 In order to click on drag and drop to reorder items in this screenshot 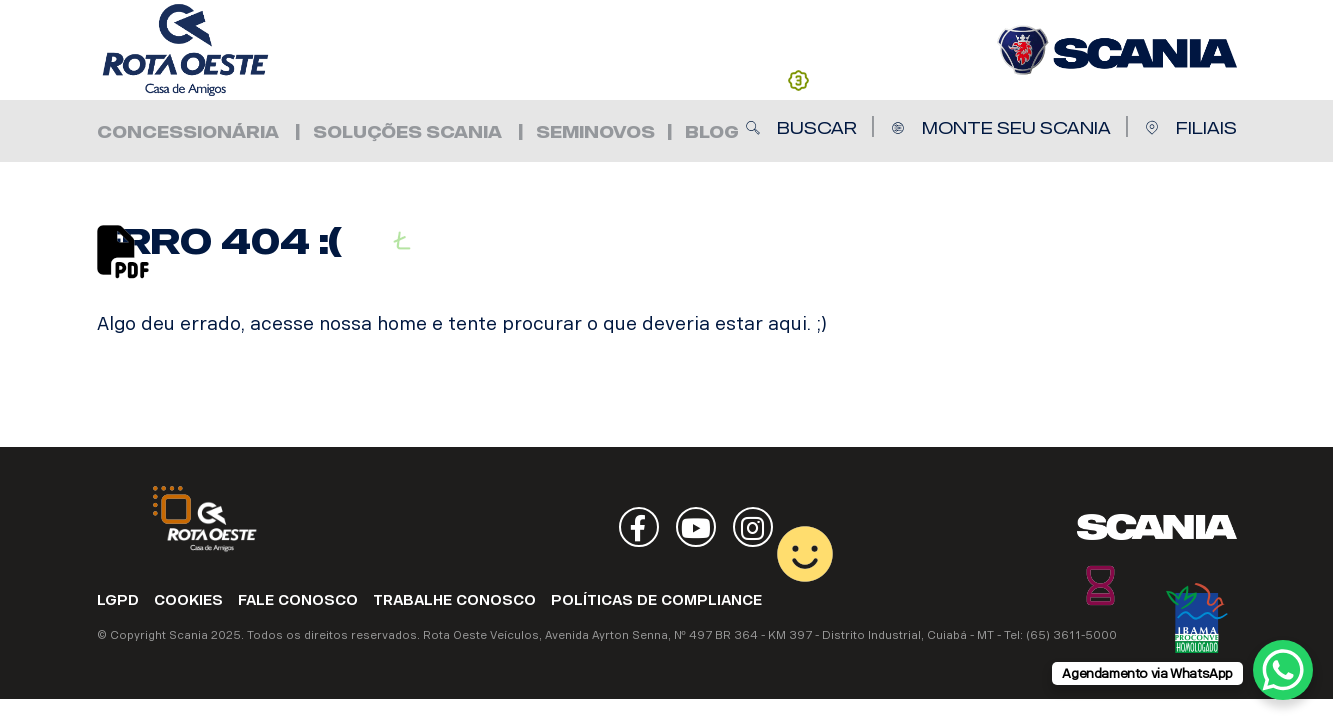, I will do `click(172, 505)`.